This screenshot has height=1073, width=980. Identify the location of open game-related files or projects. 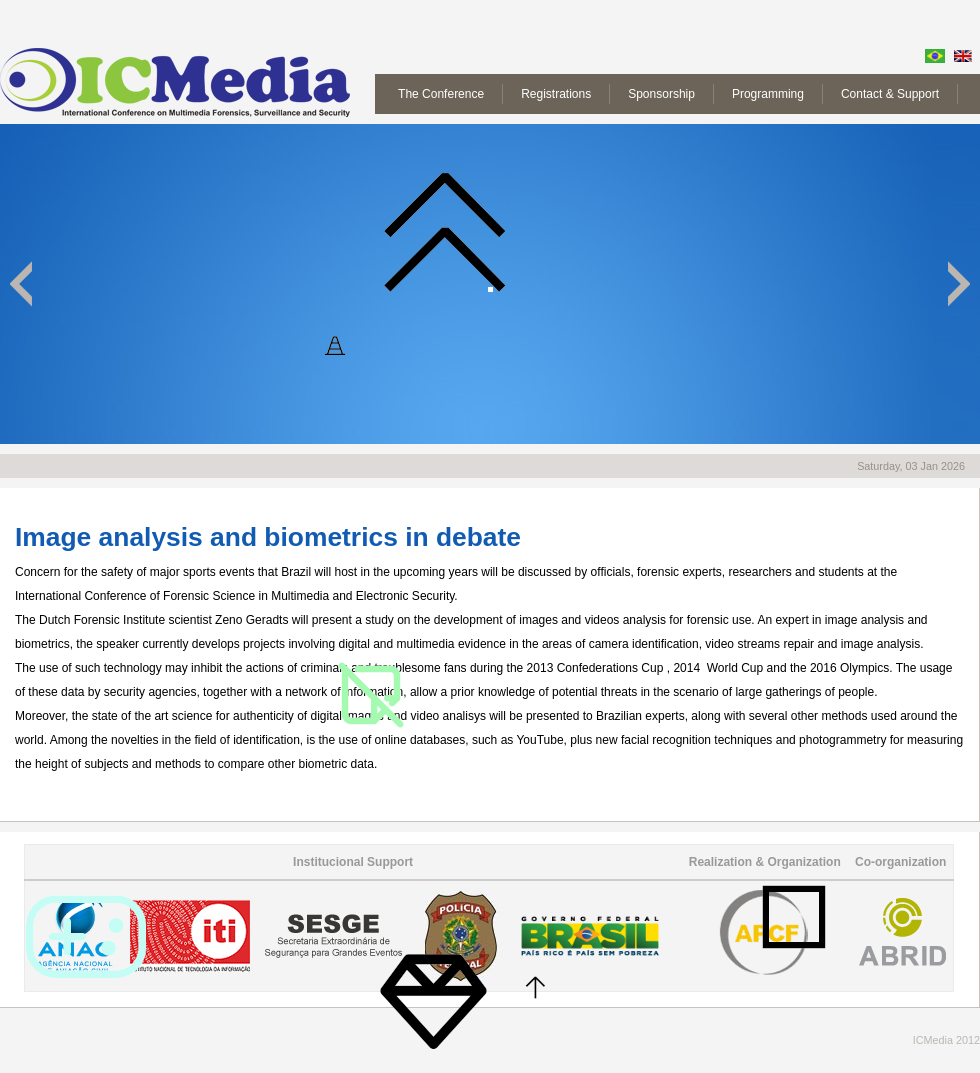
(86, 933).